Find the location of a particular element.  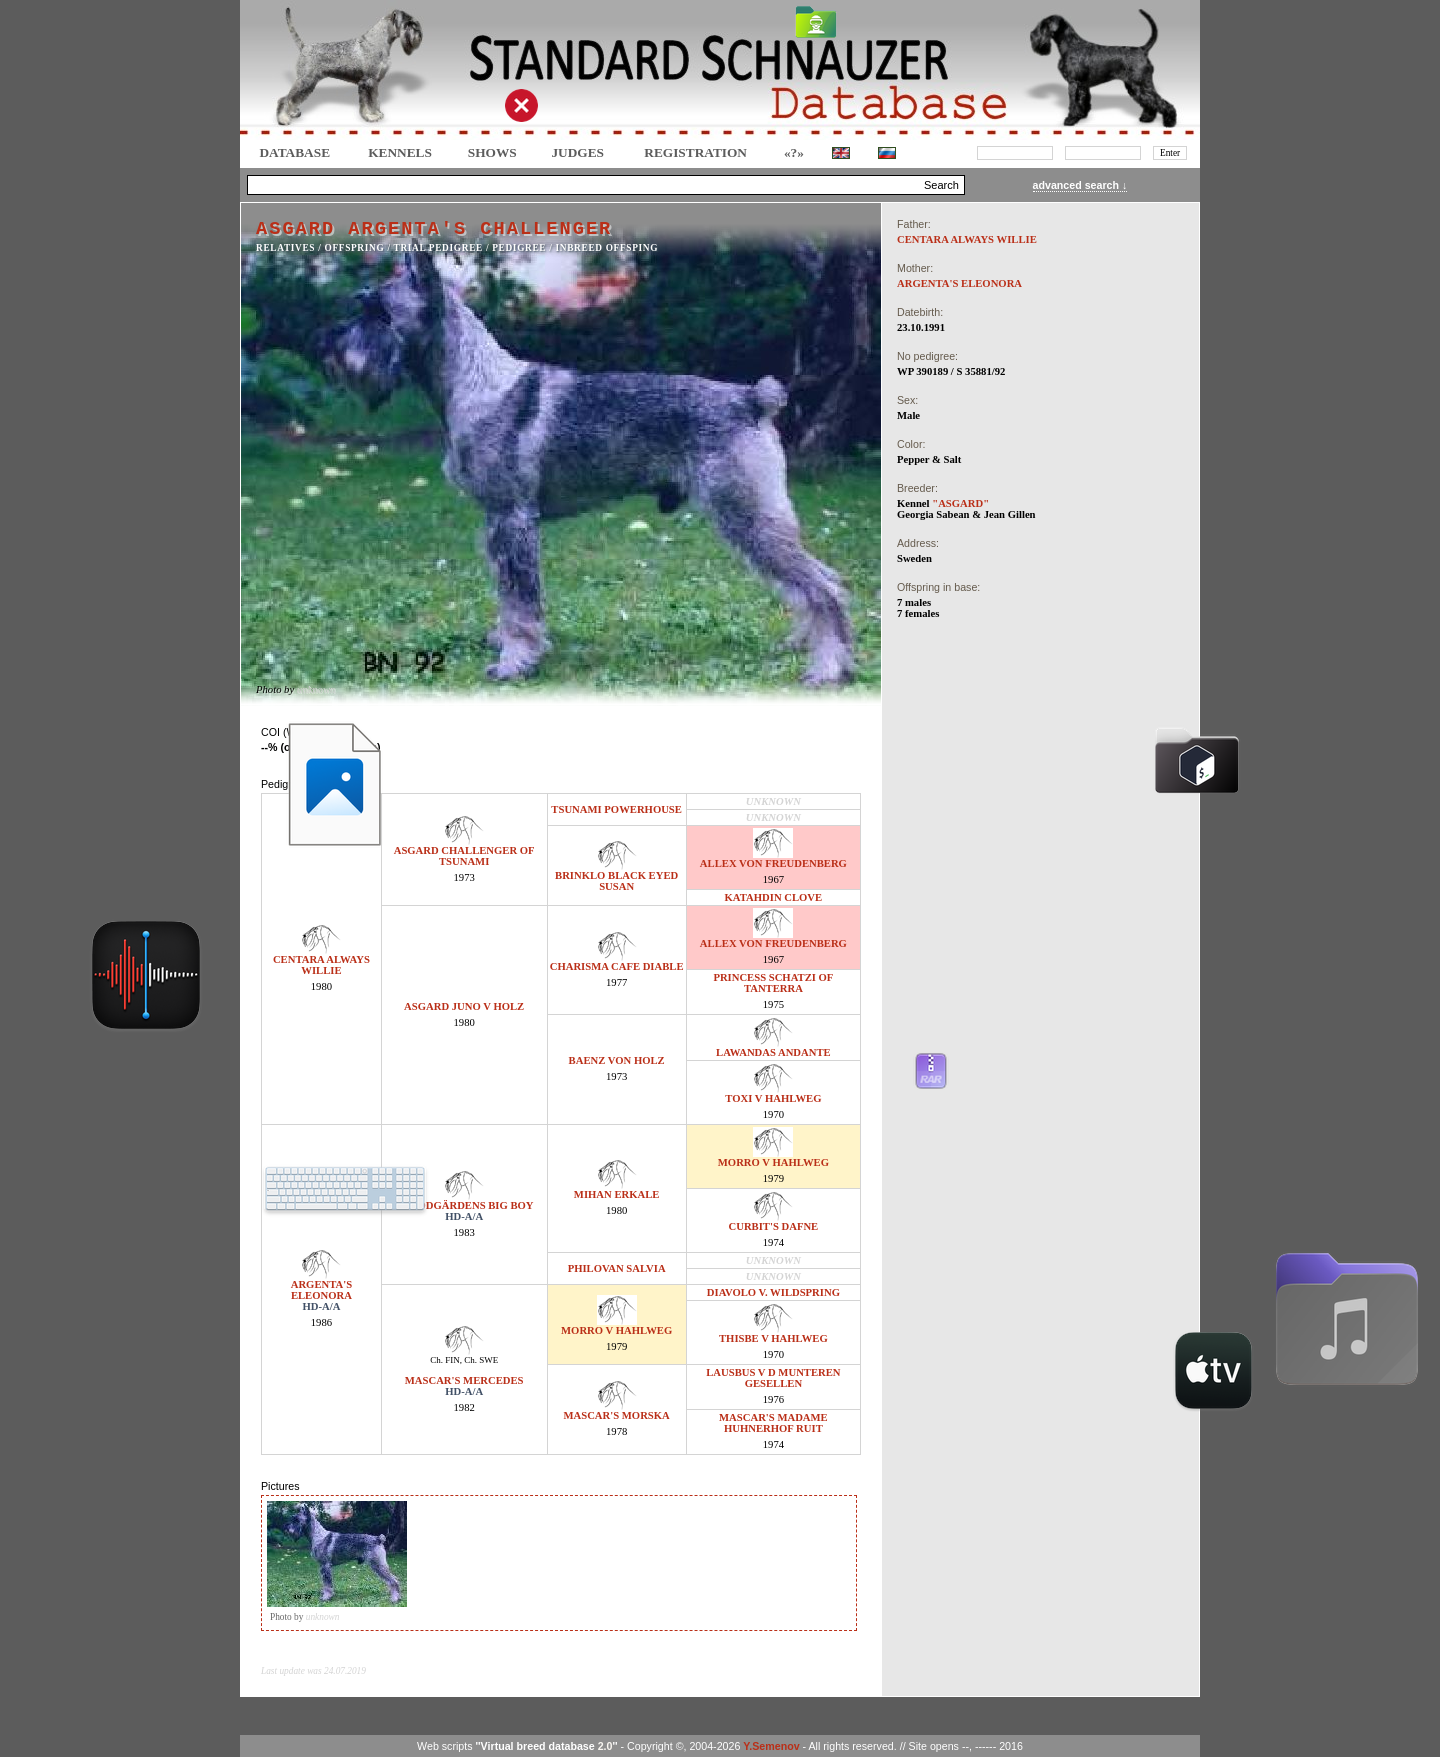

open folder for VR or augmented reality projects is located at coordinates (816, 23).